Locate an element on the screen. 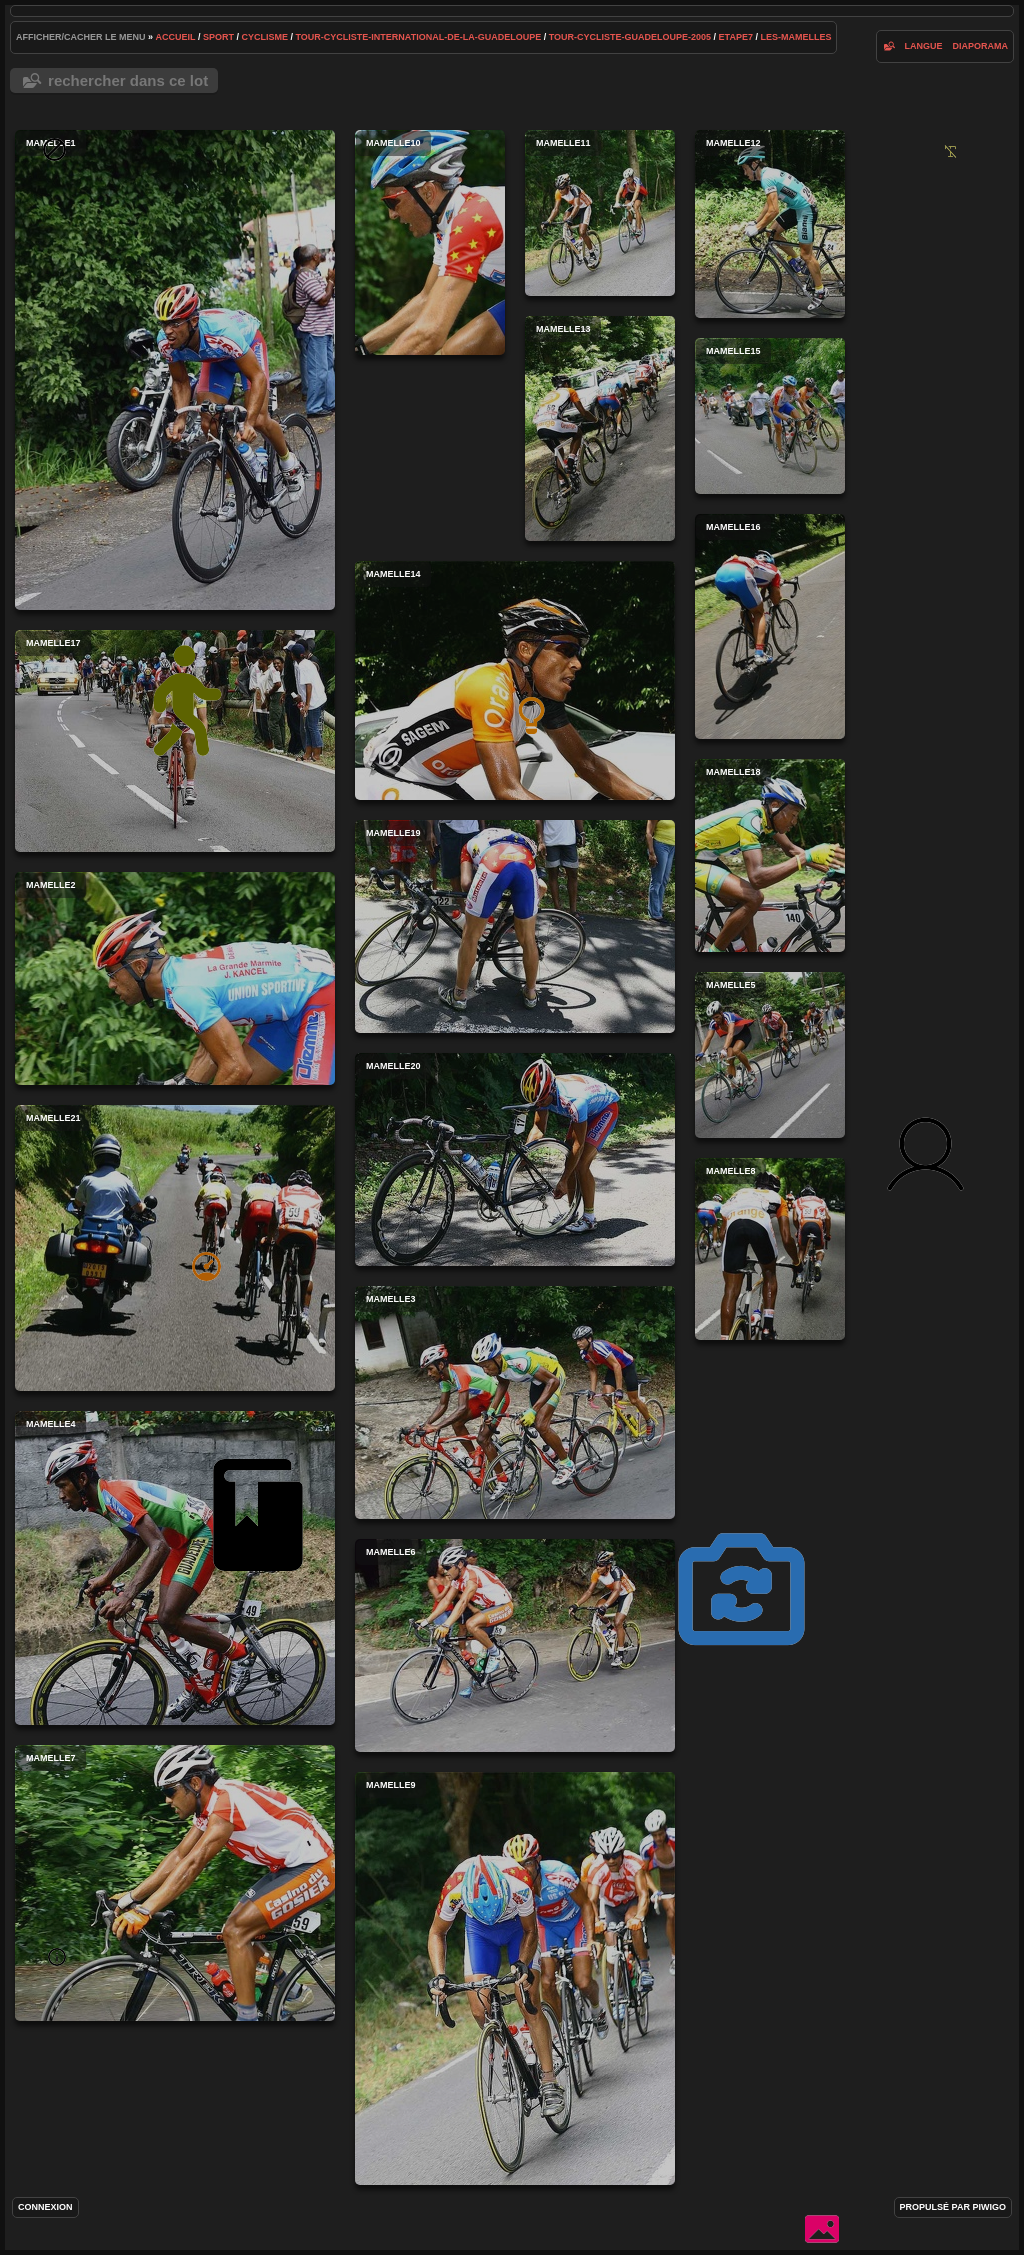  access bookmarked content or saved references is located at coordinates (258, 1515).